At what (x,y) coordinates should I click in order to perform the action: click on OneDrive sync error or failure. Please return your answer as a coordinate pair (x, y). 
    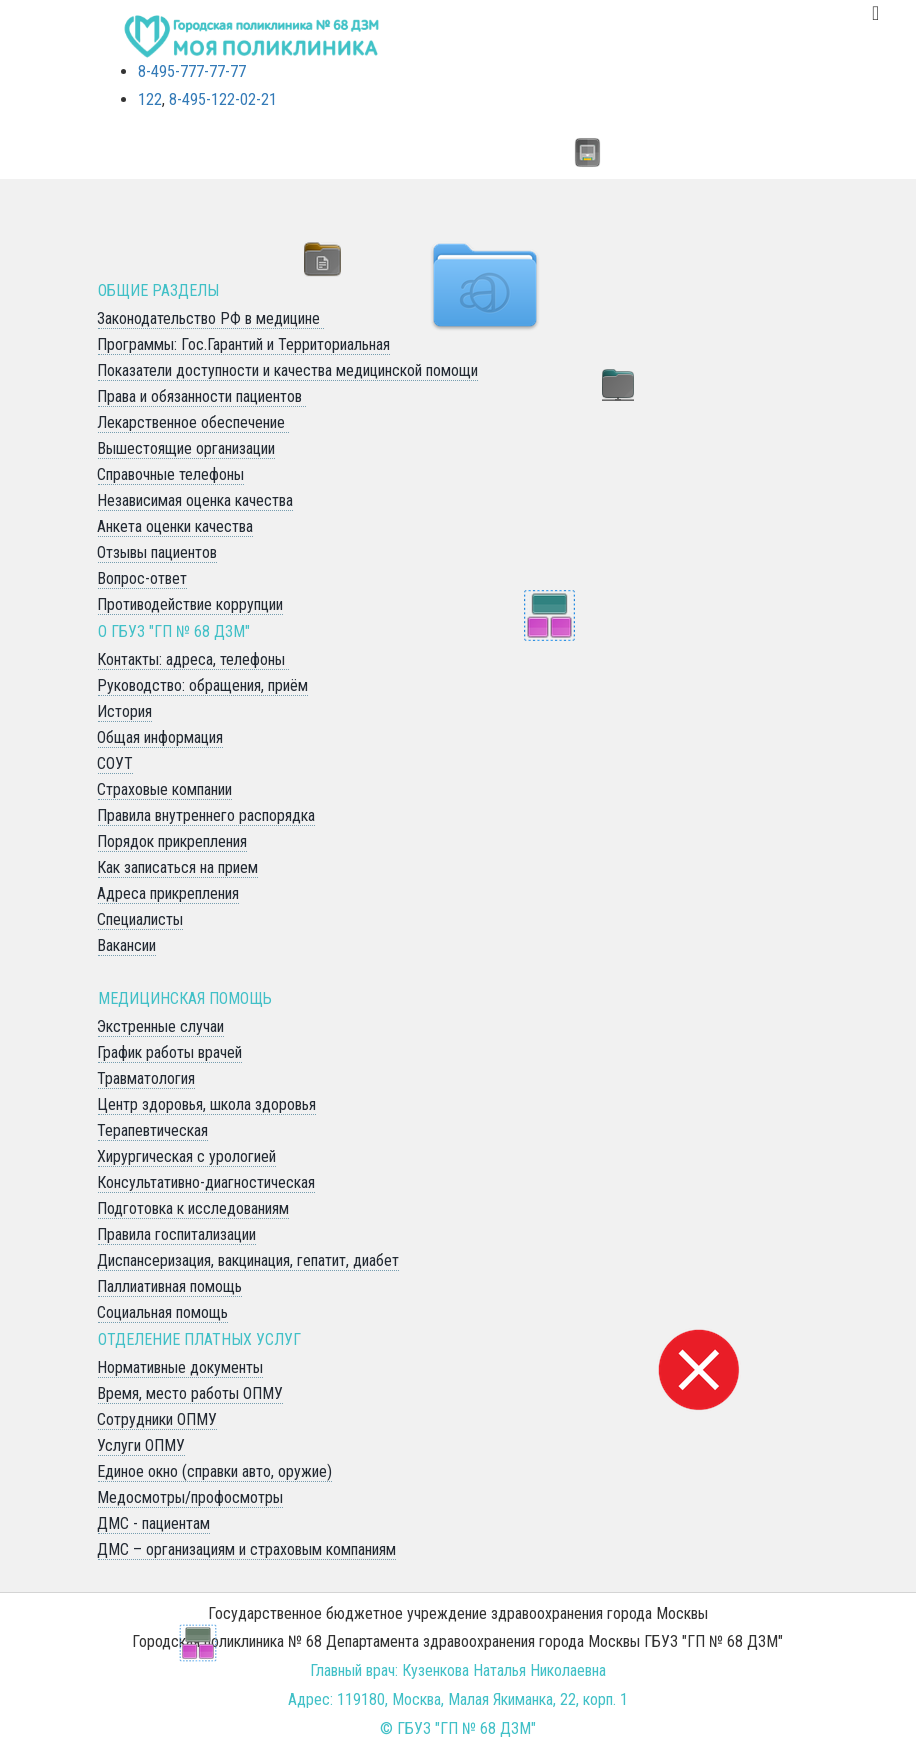
    Looking at the image, I should click on (699, 1370).